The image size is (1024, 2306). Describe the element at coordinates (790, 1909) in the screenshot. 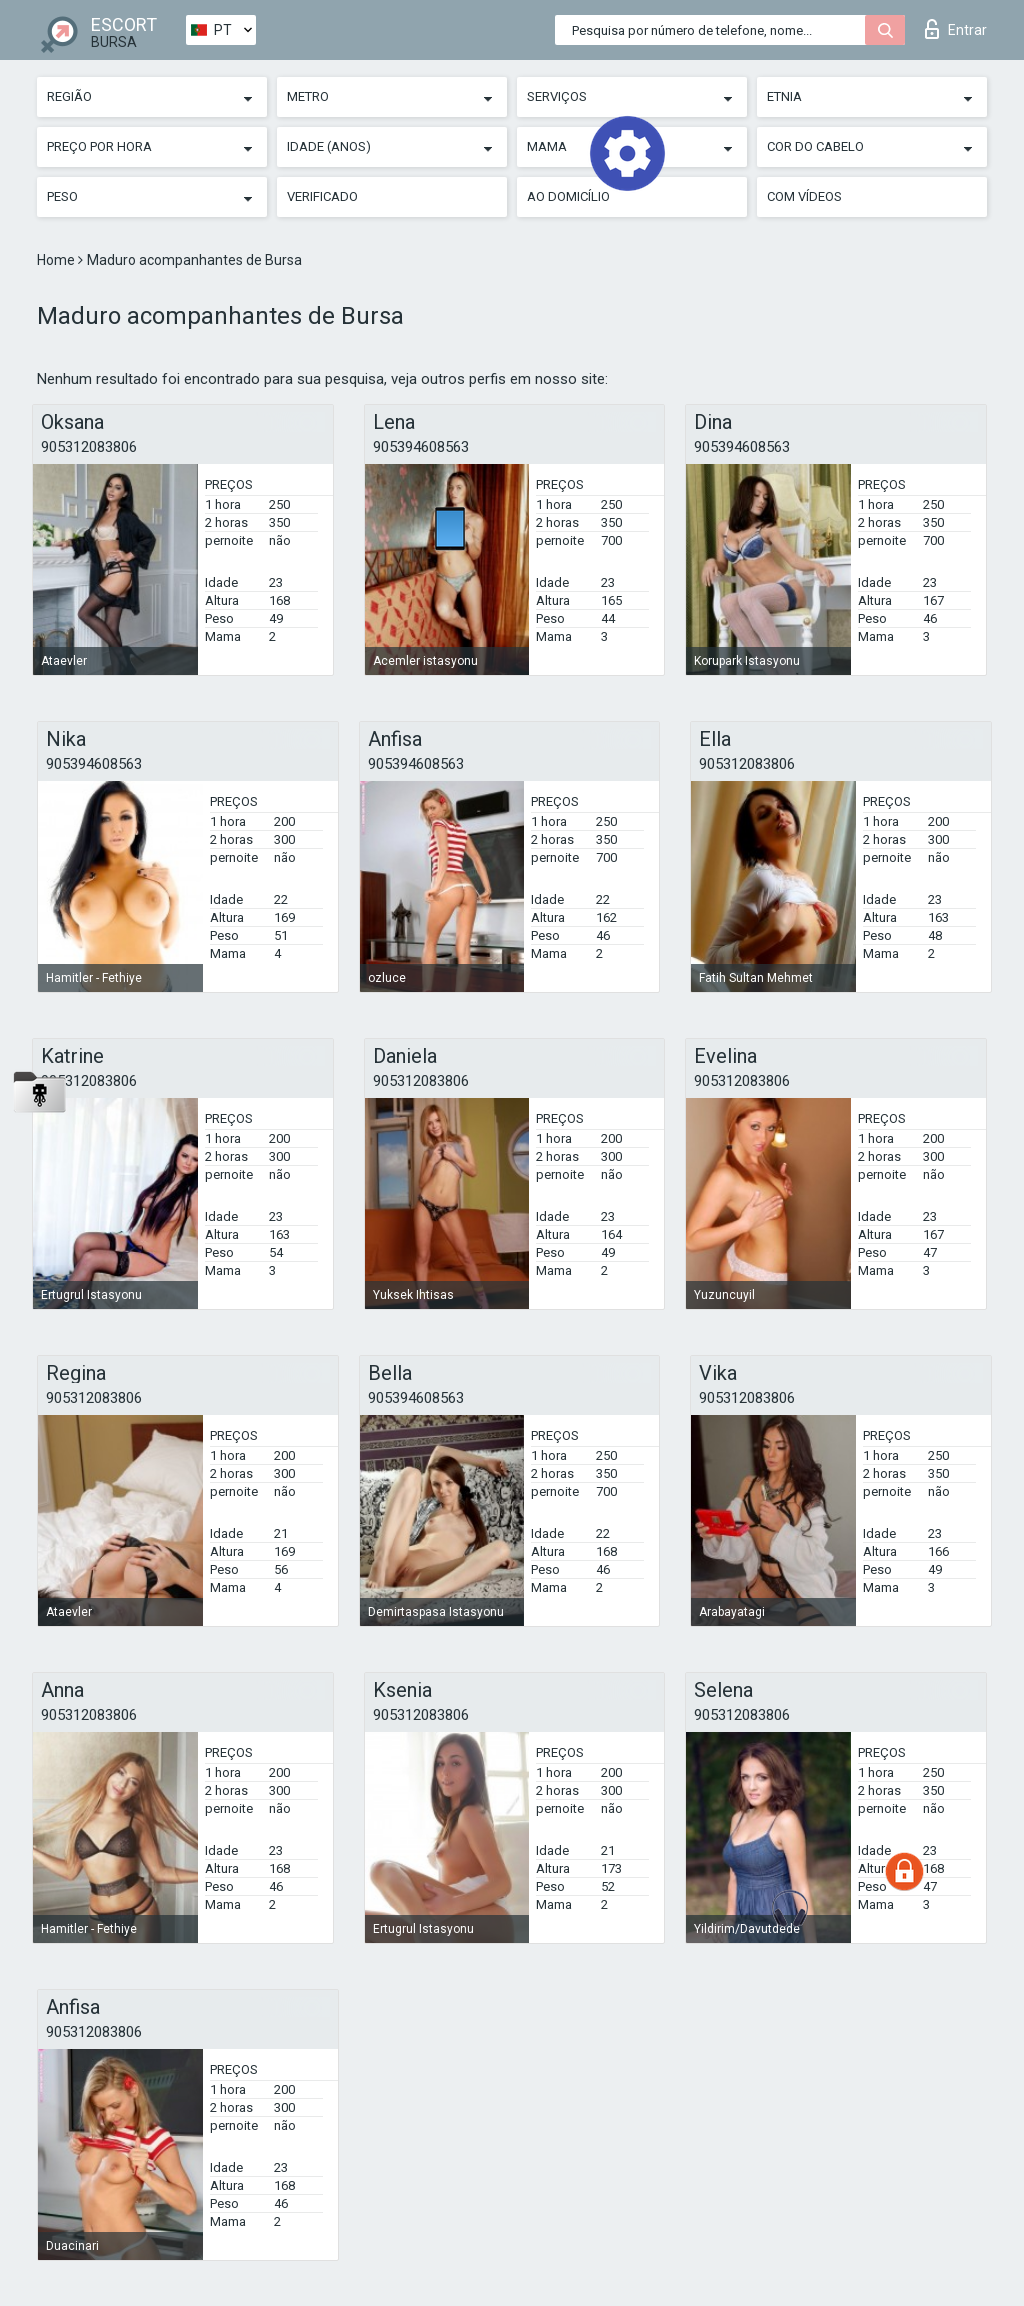

I see `connect bluetooth headphones` at that location.